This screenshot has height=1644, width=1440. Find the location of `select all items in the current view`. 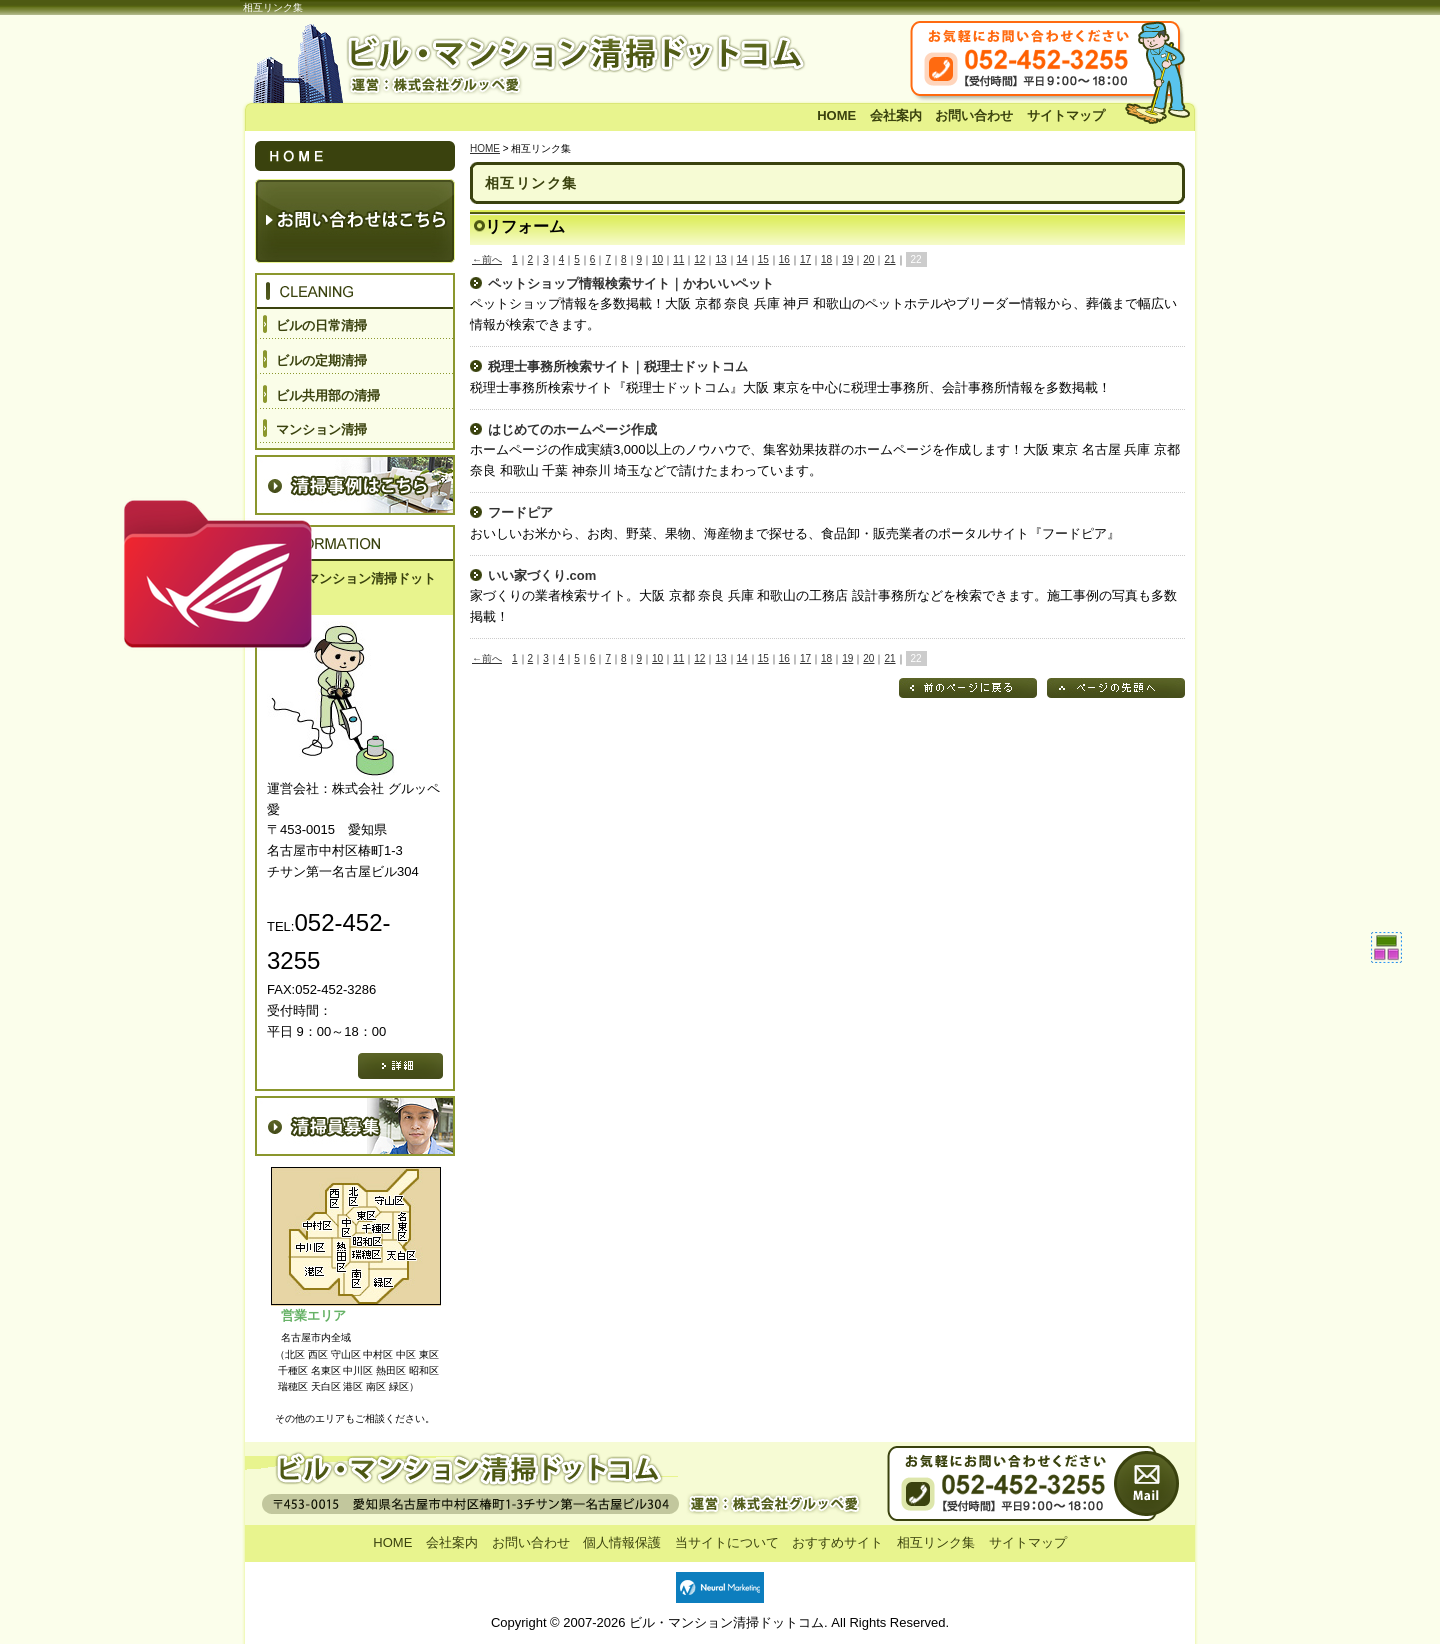

select all items in the current view is located at coordinates (1386, 947).